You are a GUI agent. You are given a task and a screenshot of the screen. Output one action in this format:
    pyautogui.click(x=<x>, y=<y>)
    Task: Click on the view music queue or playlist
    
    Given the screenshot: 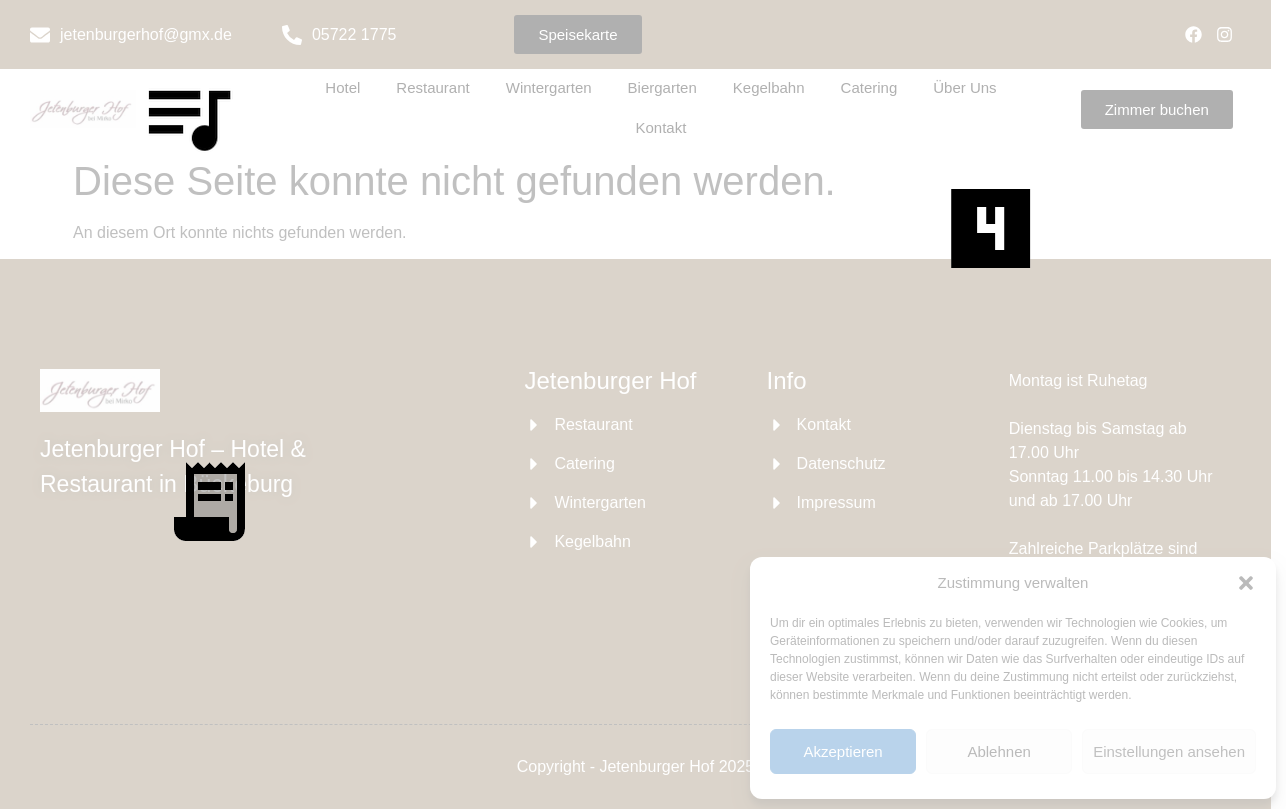 What is the action you would take?
    pyautogui.click(x=187, y=116)
    